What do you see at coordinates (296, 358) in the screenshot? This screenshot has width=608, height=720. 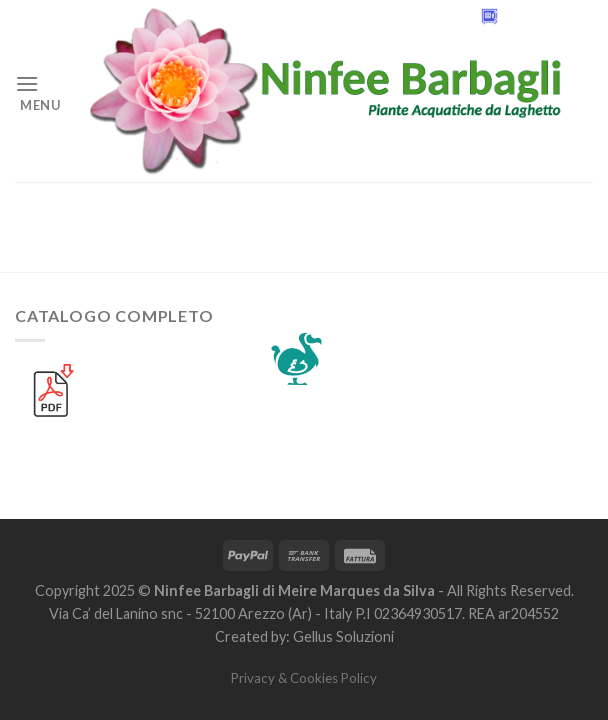 I see `dodo bird icon for extinct species or wildlife game` at bounding box center [296, 358].